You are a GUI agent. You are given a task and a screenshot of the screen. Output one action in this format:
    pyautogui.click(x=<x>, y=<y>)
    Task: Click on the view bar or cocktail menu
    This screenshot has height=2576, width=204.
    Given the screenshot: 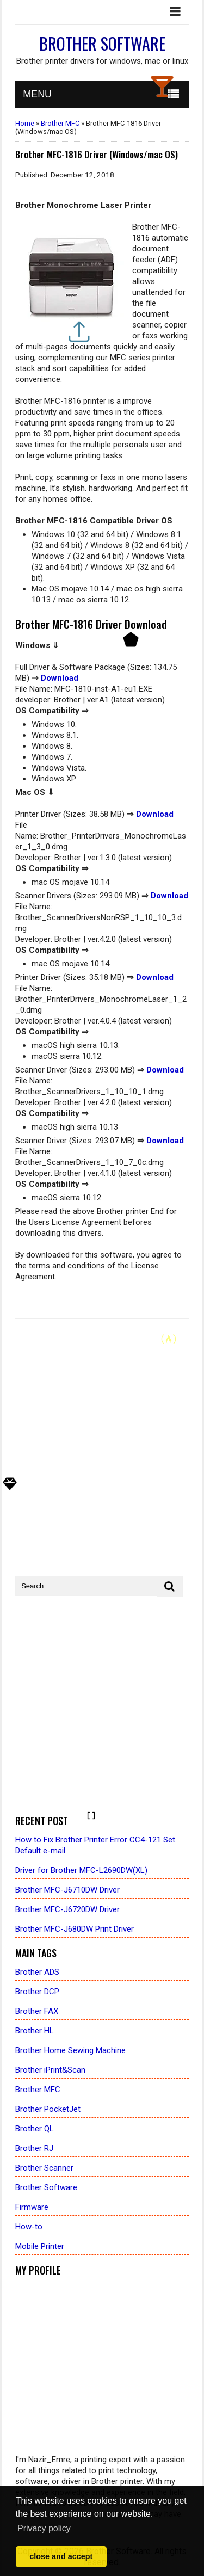 What is the action you would take?
    pyautogui.click(x=162, y=86)
    